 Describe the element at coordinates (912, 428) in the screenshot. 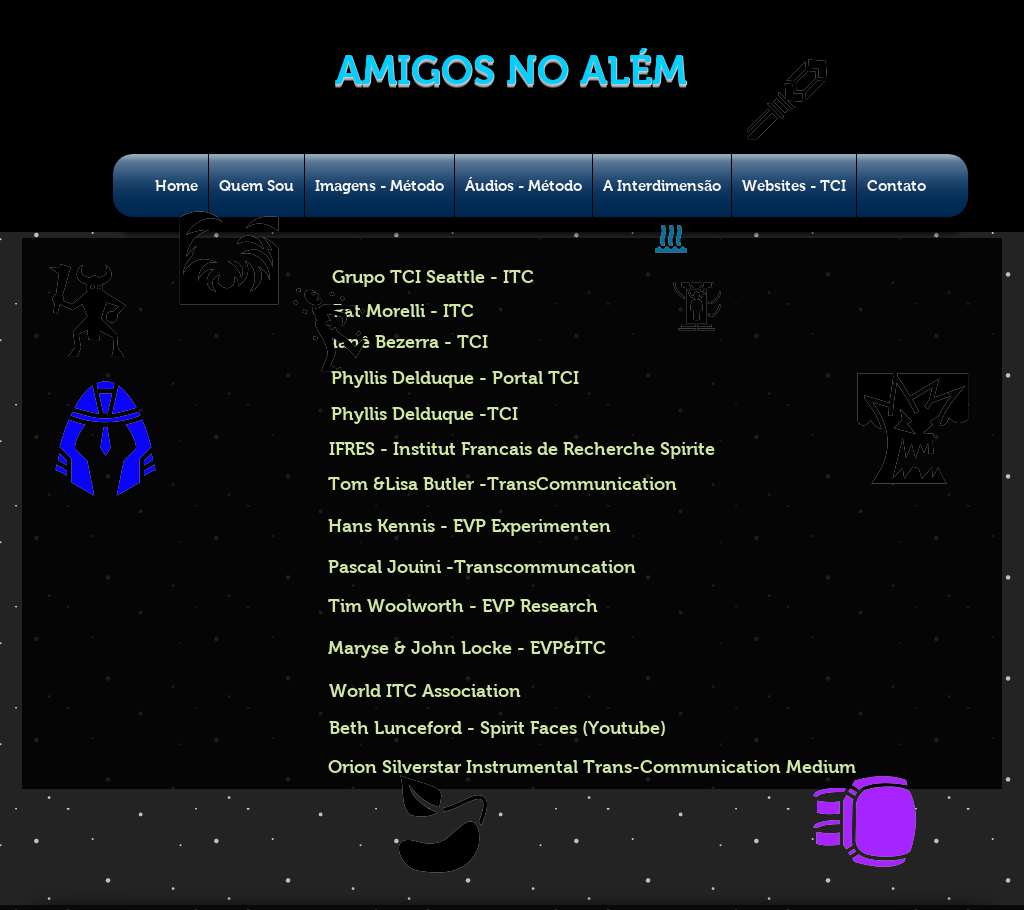

I see `indicates a cursed or haunted forest area` at that location.